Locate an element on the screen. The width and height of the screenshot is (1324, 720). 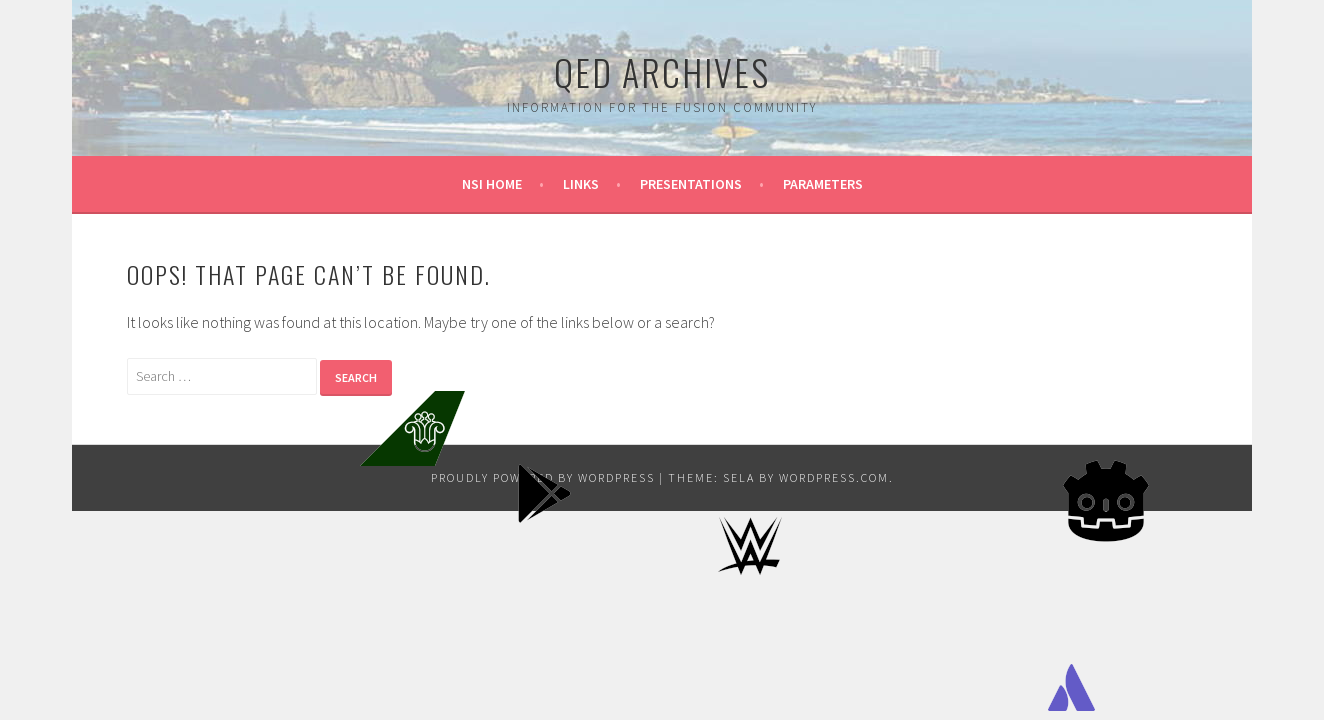
open godot engine application is located at coordinates (1106, 501).